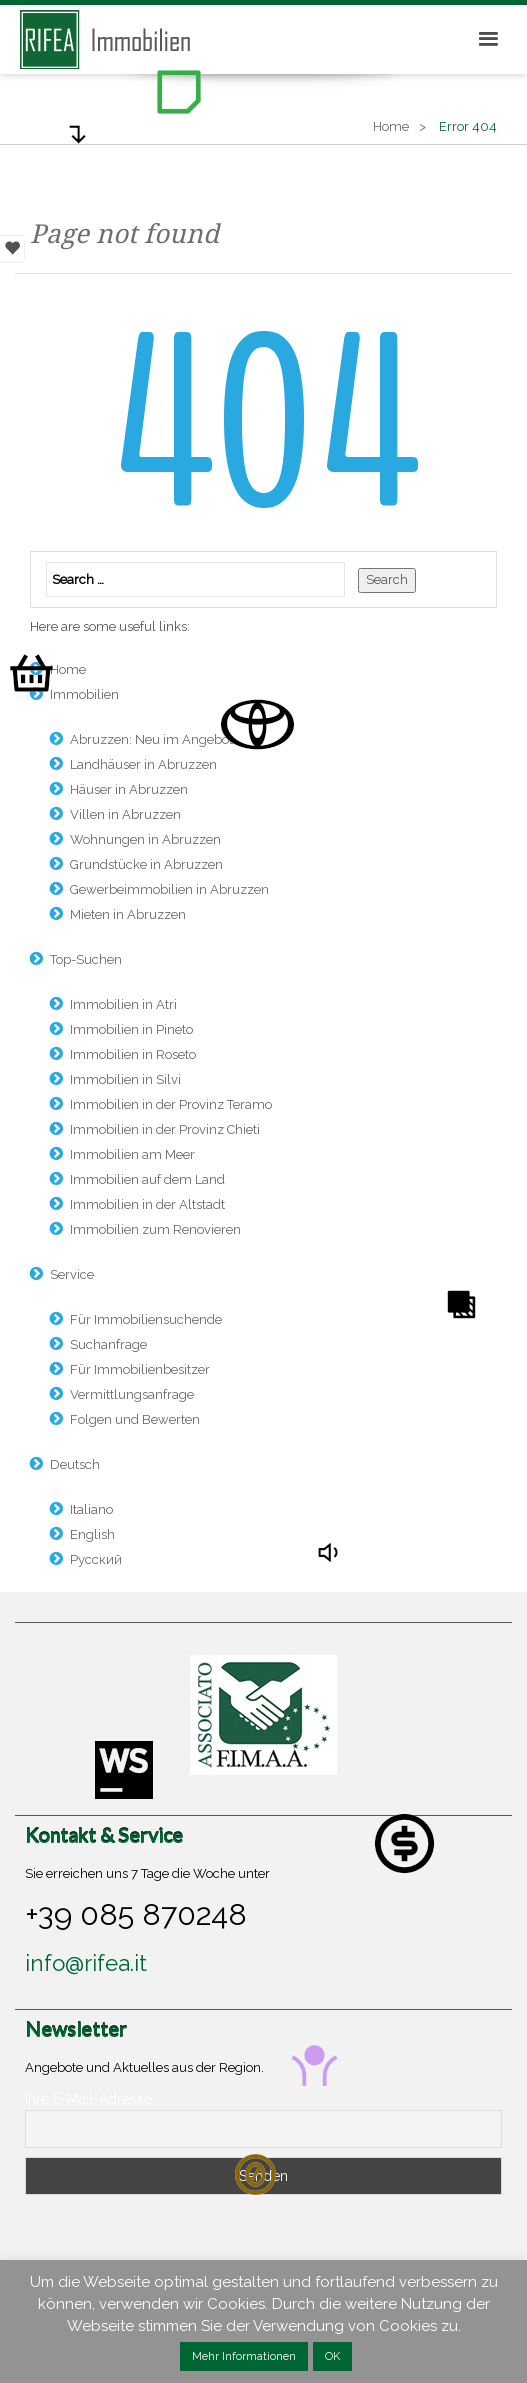  I want to click on indicates a welcoming or friendly user state, so click(314, 2065).